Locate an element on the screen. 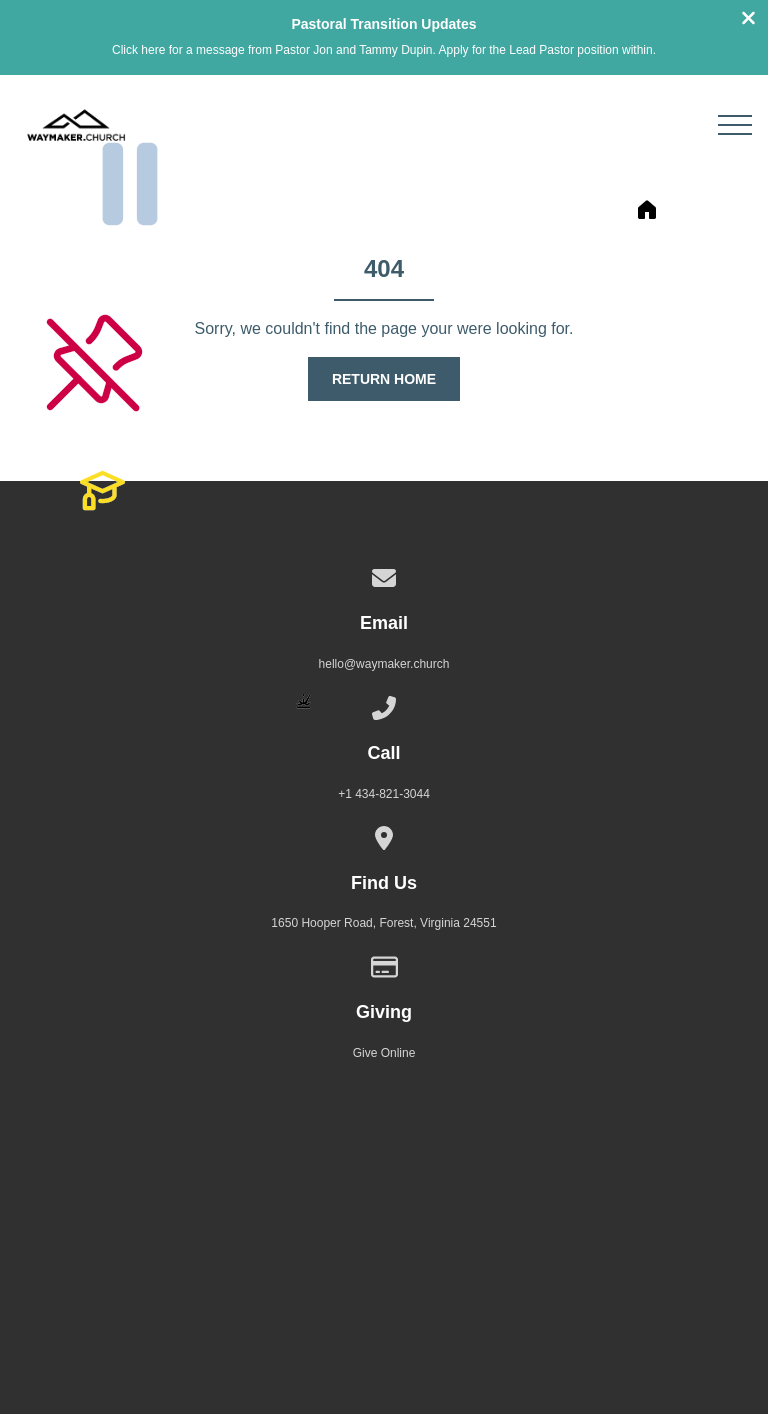  access learning or education resources is located at coordinates (102, 490).